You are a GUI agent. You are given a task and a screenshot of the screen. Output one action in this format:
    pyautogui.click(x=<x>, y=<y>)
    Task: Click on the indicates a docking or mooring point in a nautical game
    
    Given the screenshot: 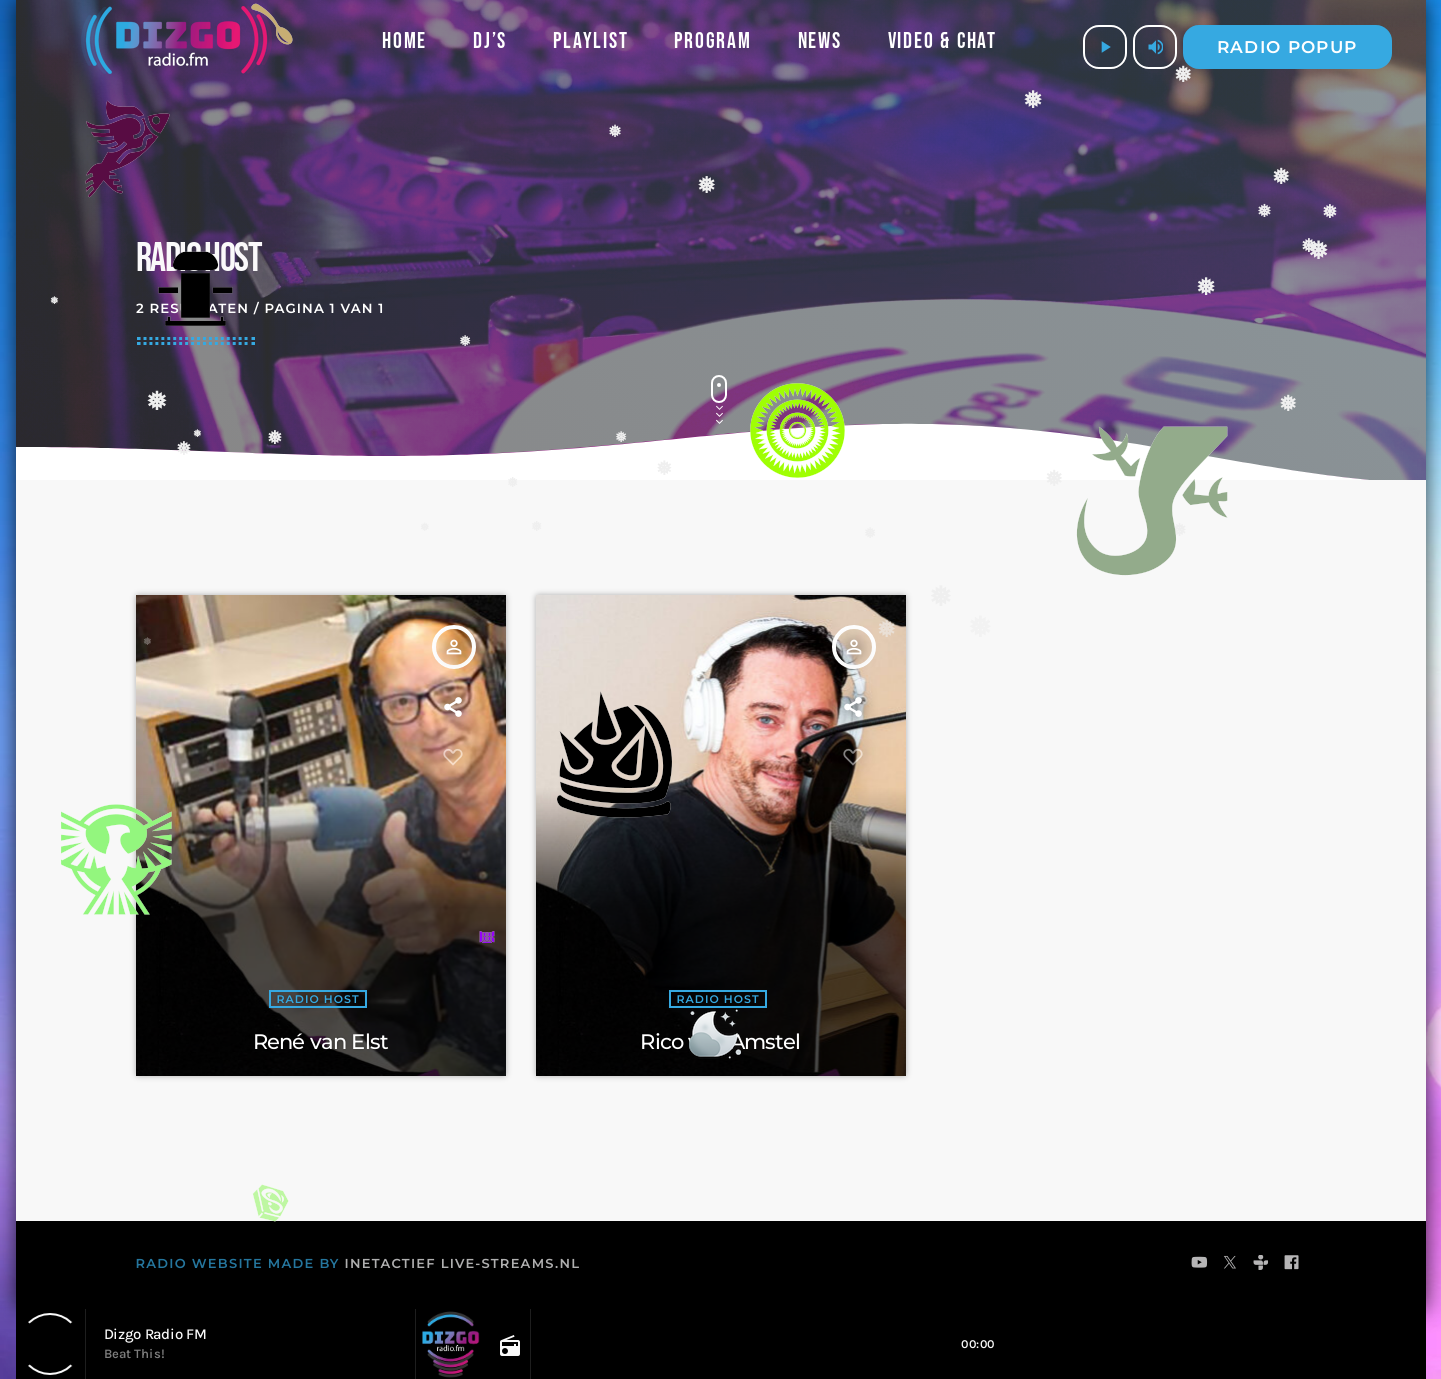 What is the action you would take?
    pyautogui.click(x=195, y=287)
    